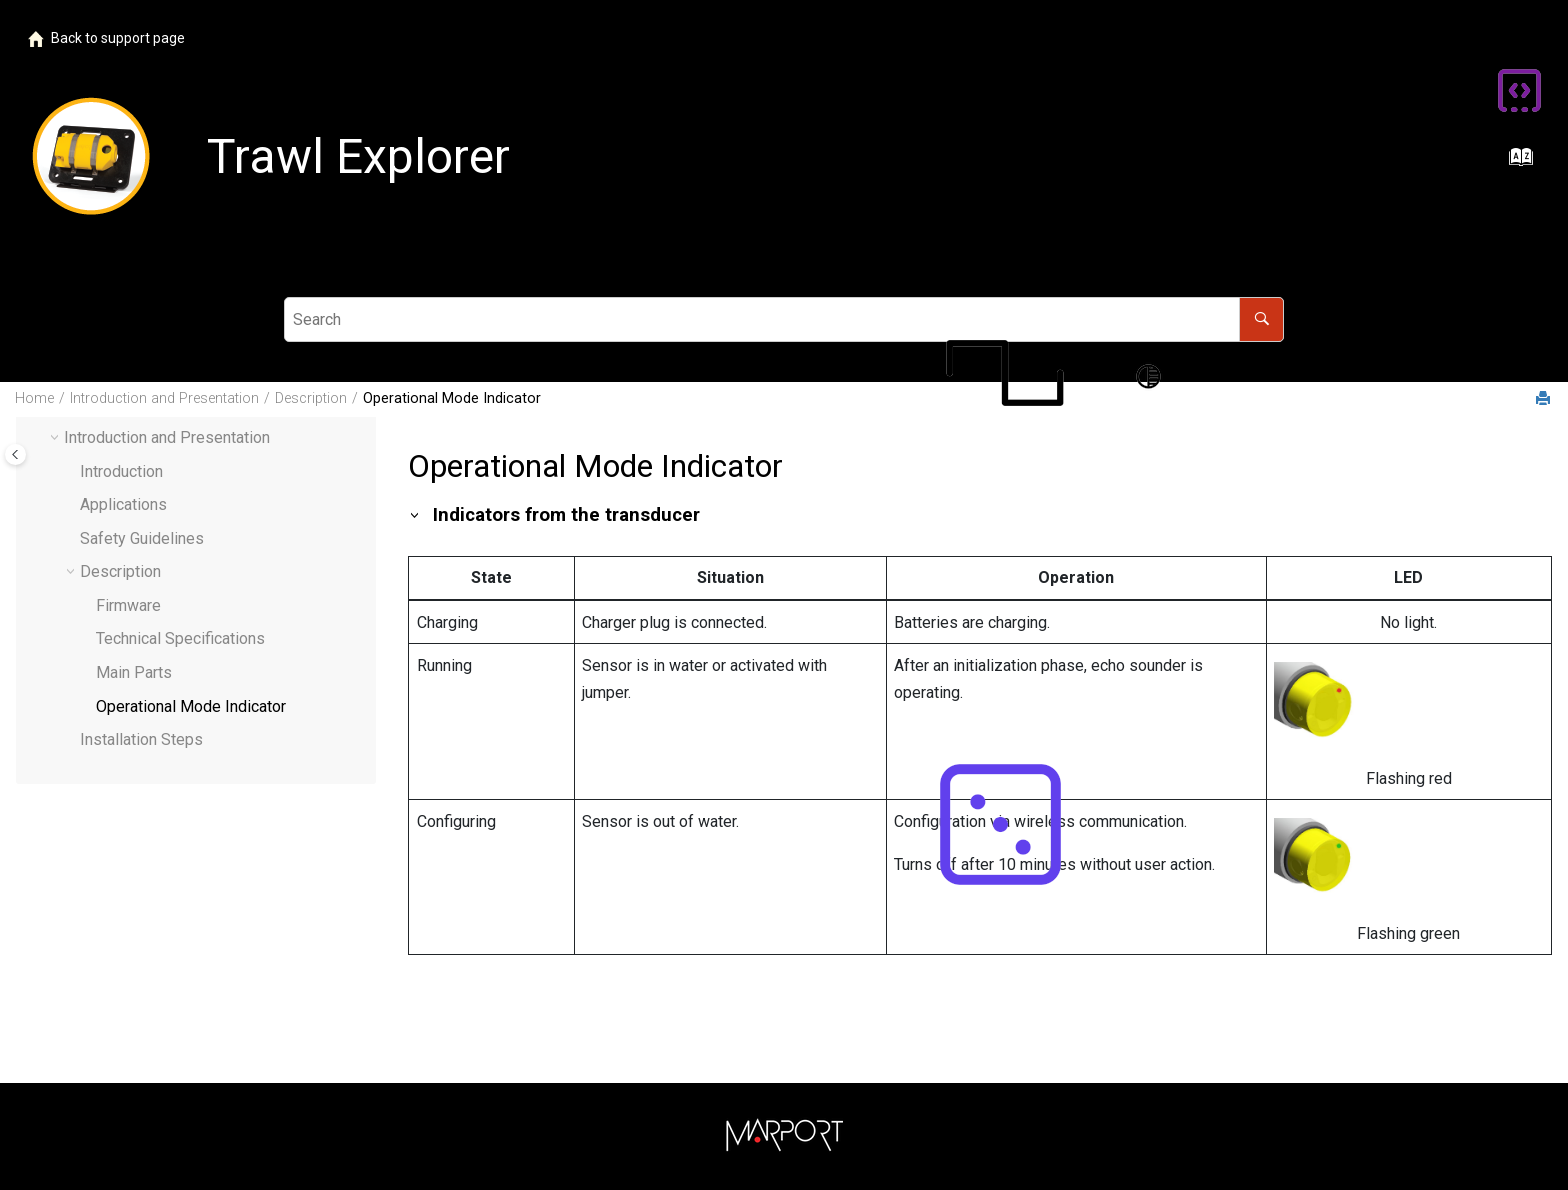 The width and height of the screenshot is (1568, 1190). I want to click on toggle square wave audio signal, so click(1005, 373).